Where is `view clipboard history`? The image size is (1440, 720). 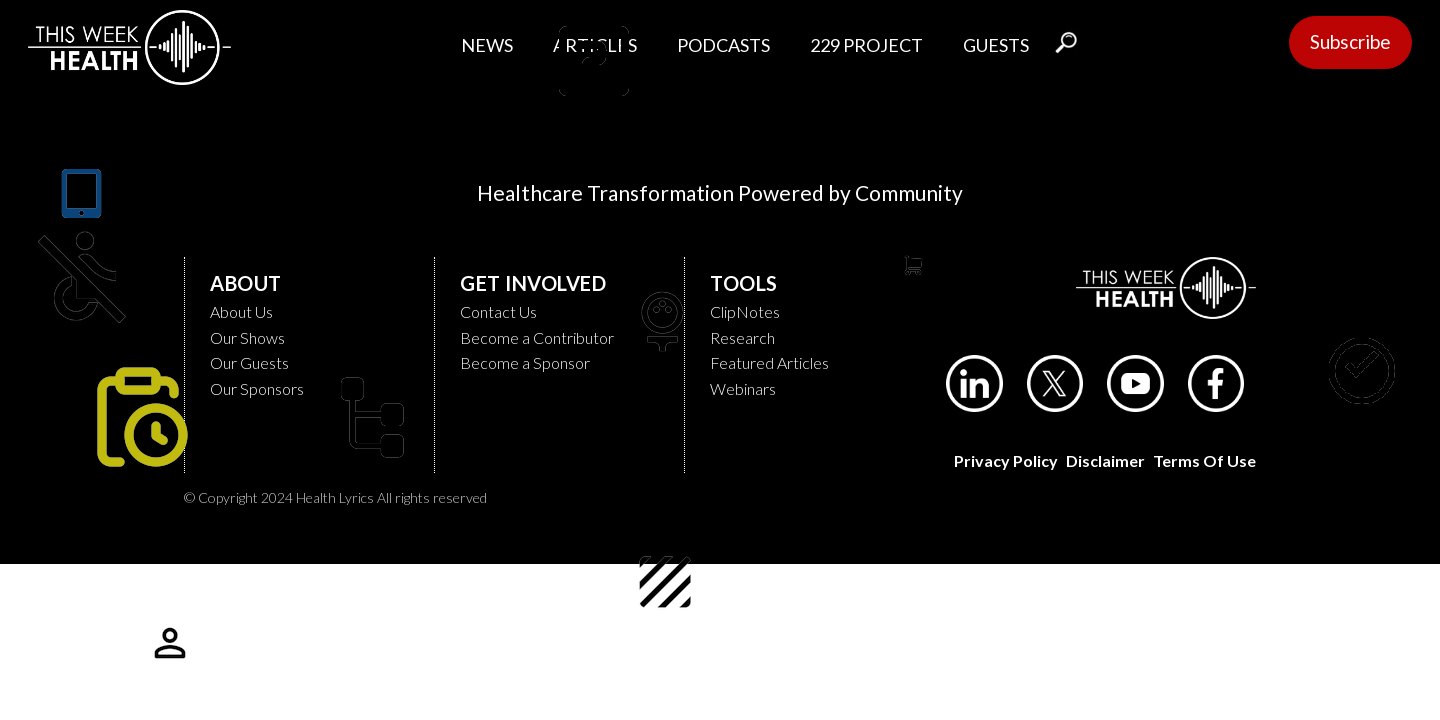
view clipboard history is located at coordinates (138, 417).